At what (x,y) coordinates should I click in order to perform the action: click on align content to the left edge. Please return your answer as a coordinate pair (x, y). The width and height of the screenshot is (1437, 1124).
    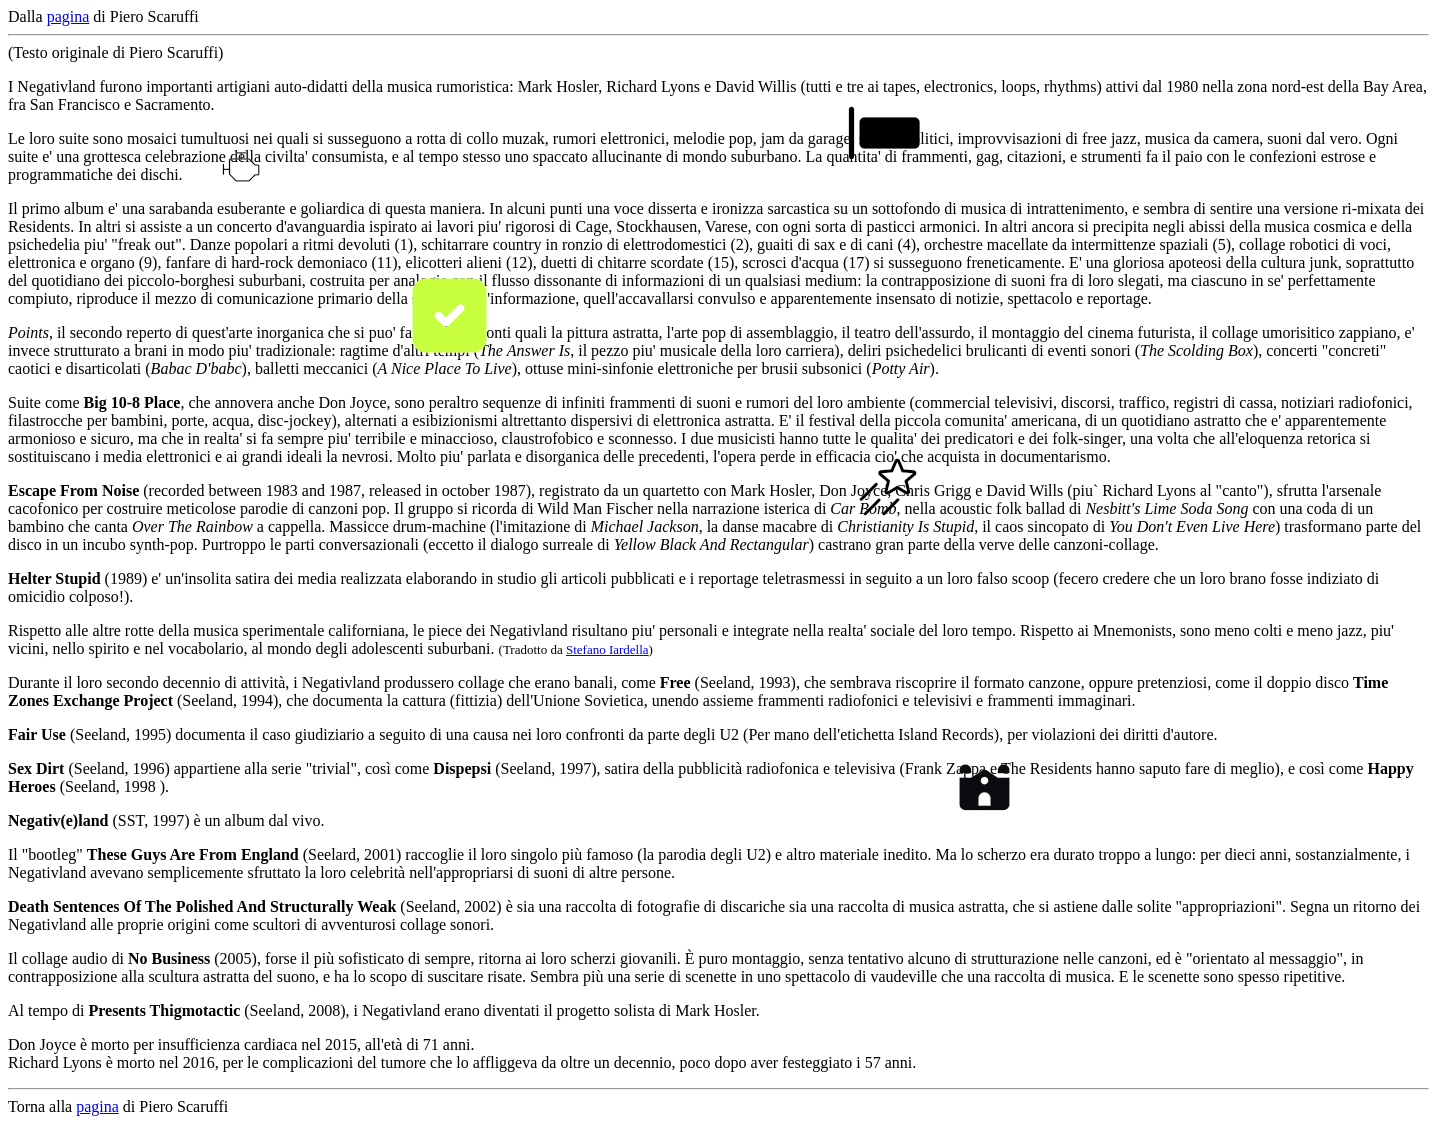
    Looking at the image, I should click on (883, 133).